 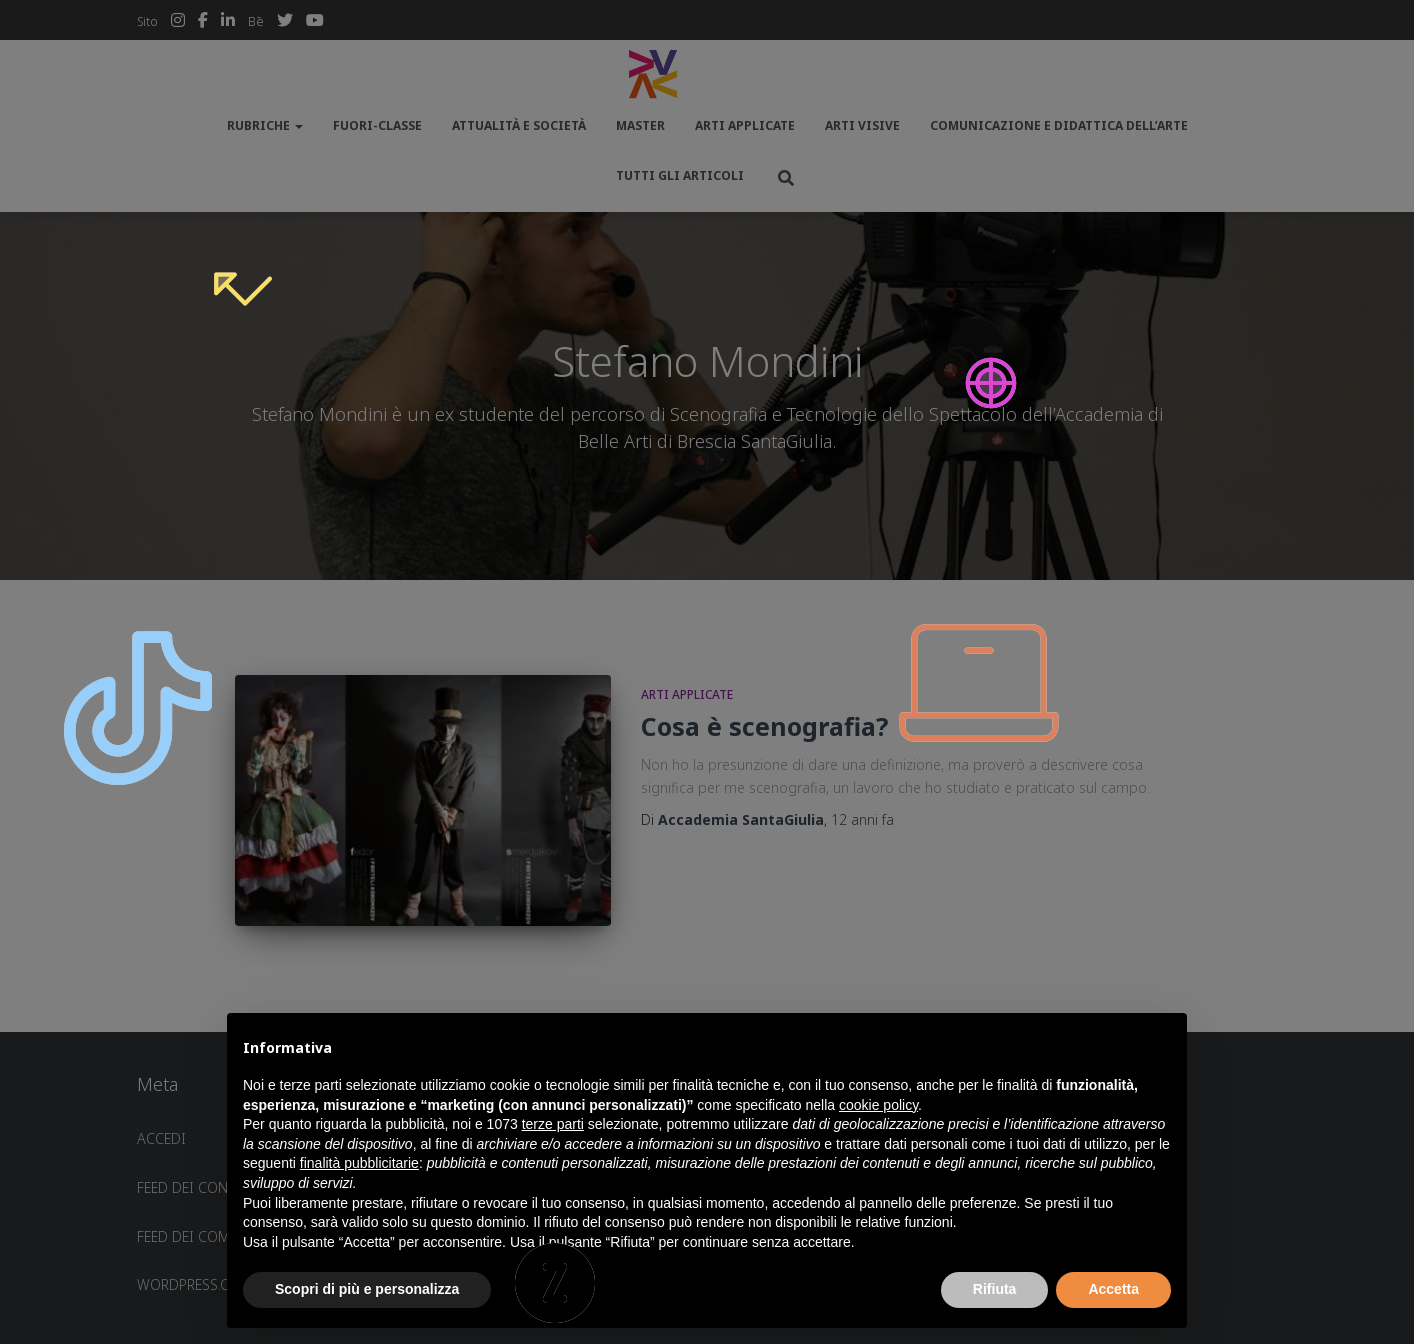 I want to click on view polar chart or radar graph data, so click(x=991, y=383).